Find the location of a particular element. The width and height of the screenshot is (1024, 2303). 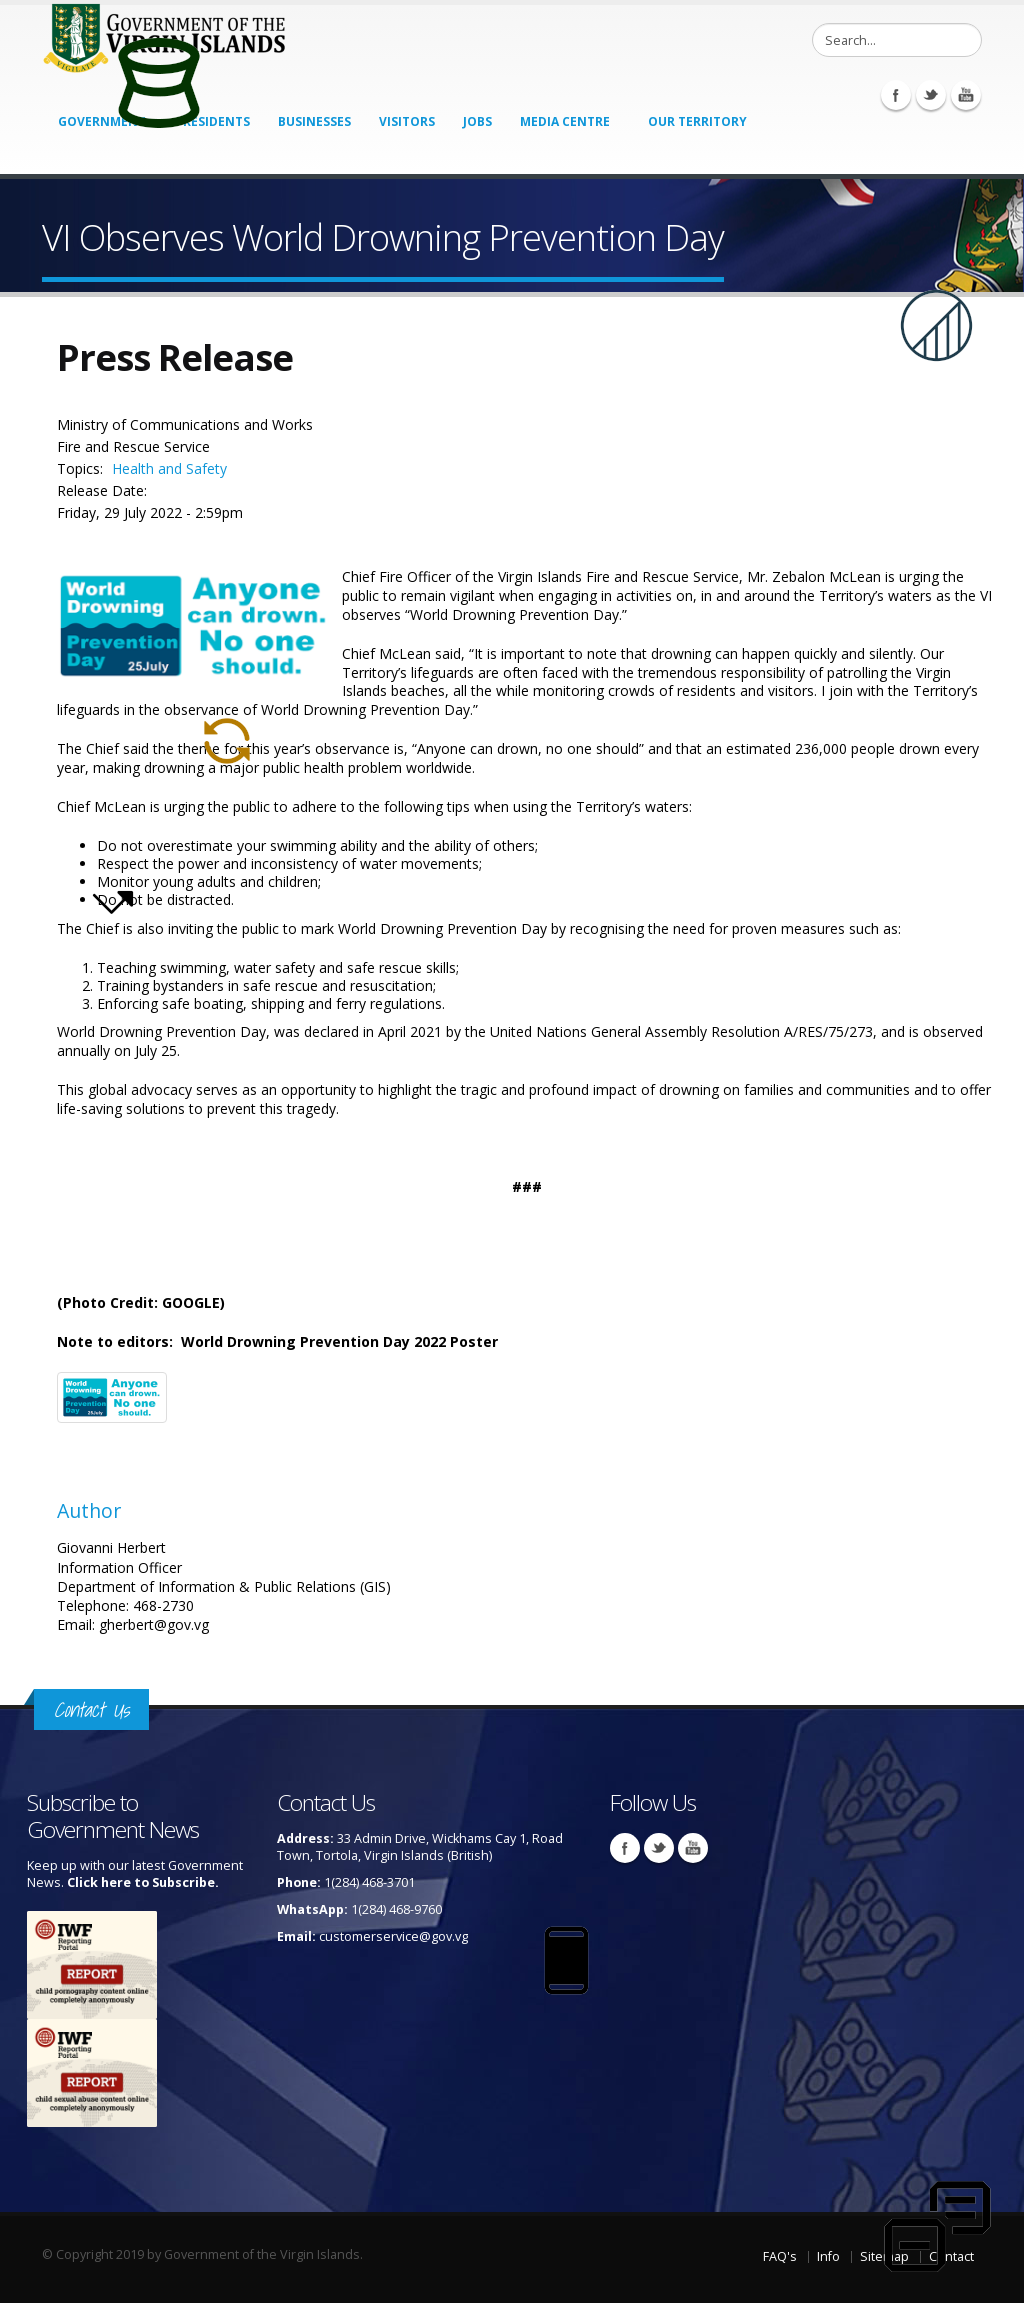

adjust contrast or display settings is located at coordinates (936, 325).